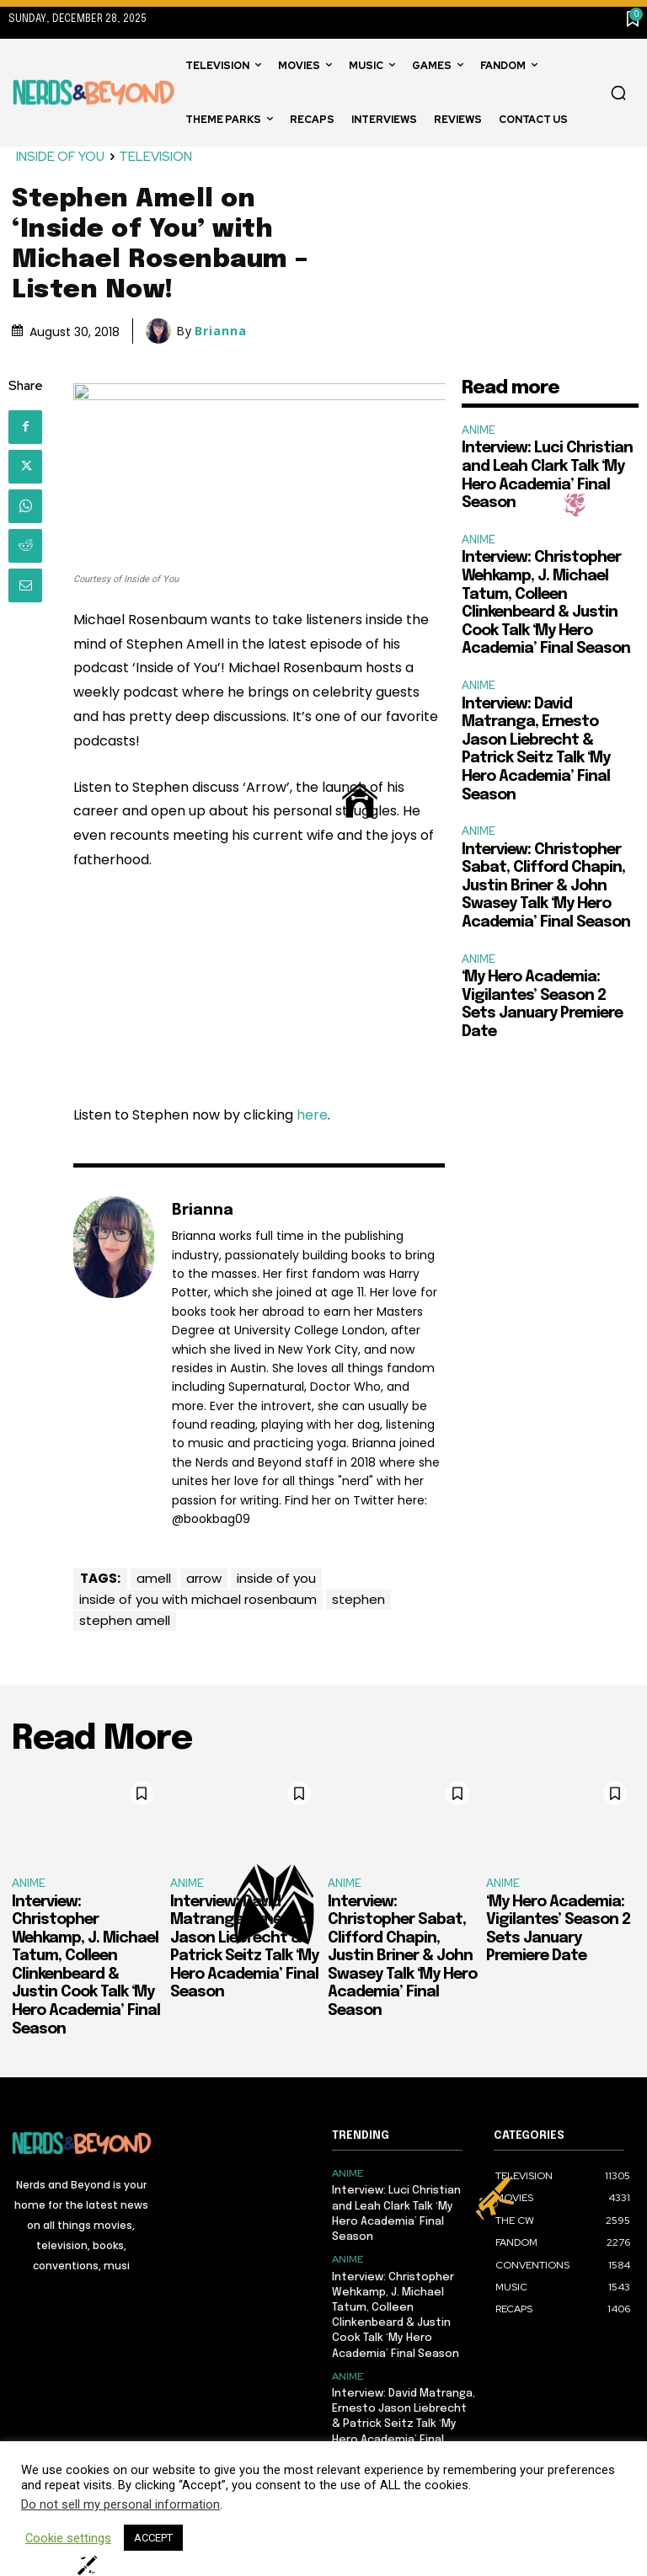  Describe the element at coordinates (575, 505) in the screenshot. I see `indicates a cursed or corrupted plant item` at that location.